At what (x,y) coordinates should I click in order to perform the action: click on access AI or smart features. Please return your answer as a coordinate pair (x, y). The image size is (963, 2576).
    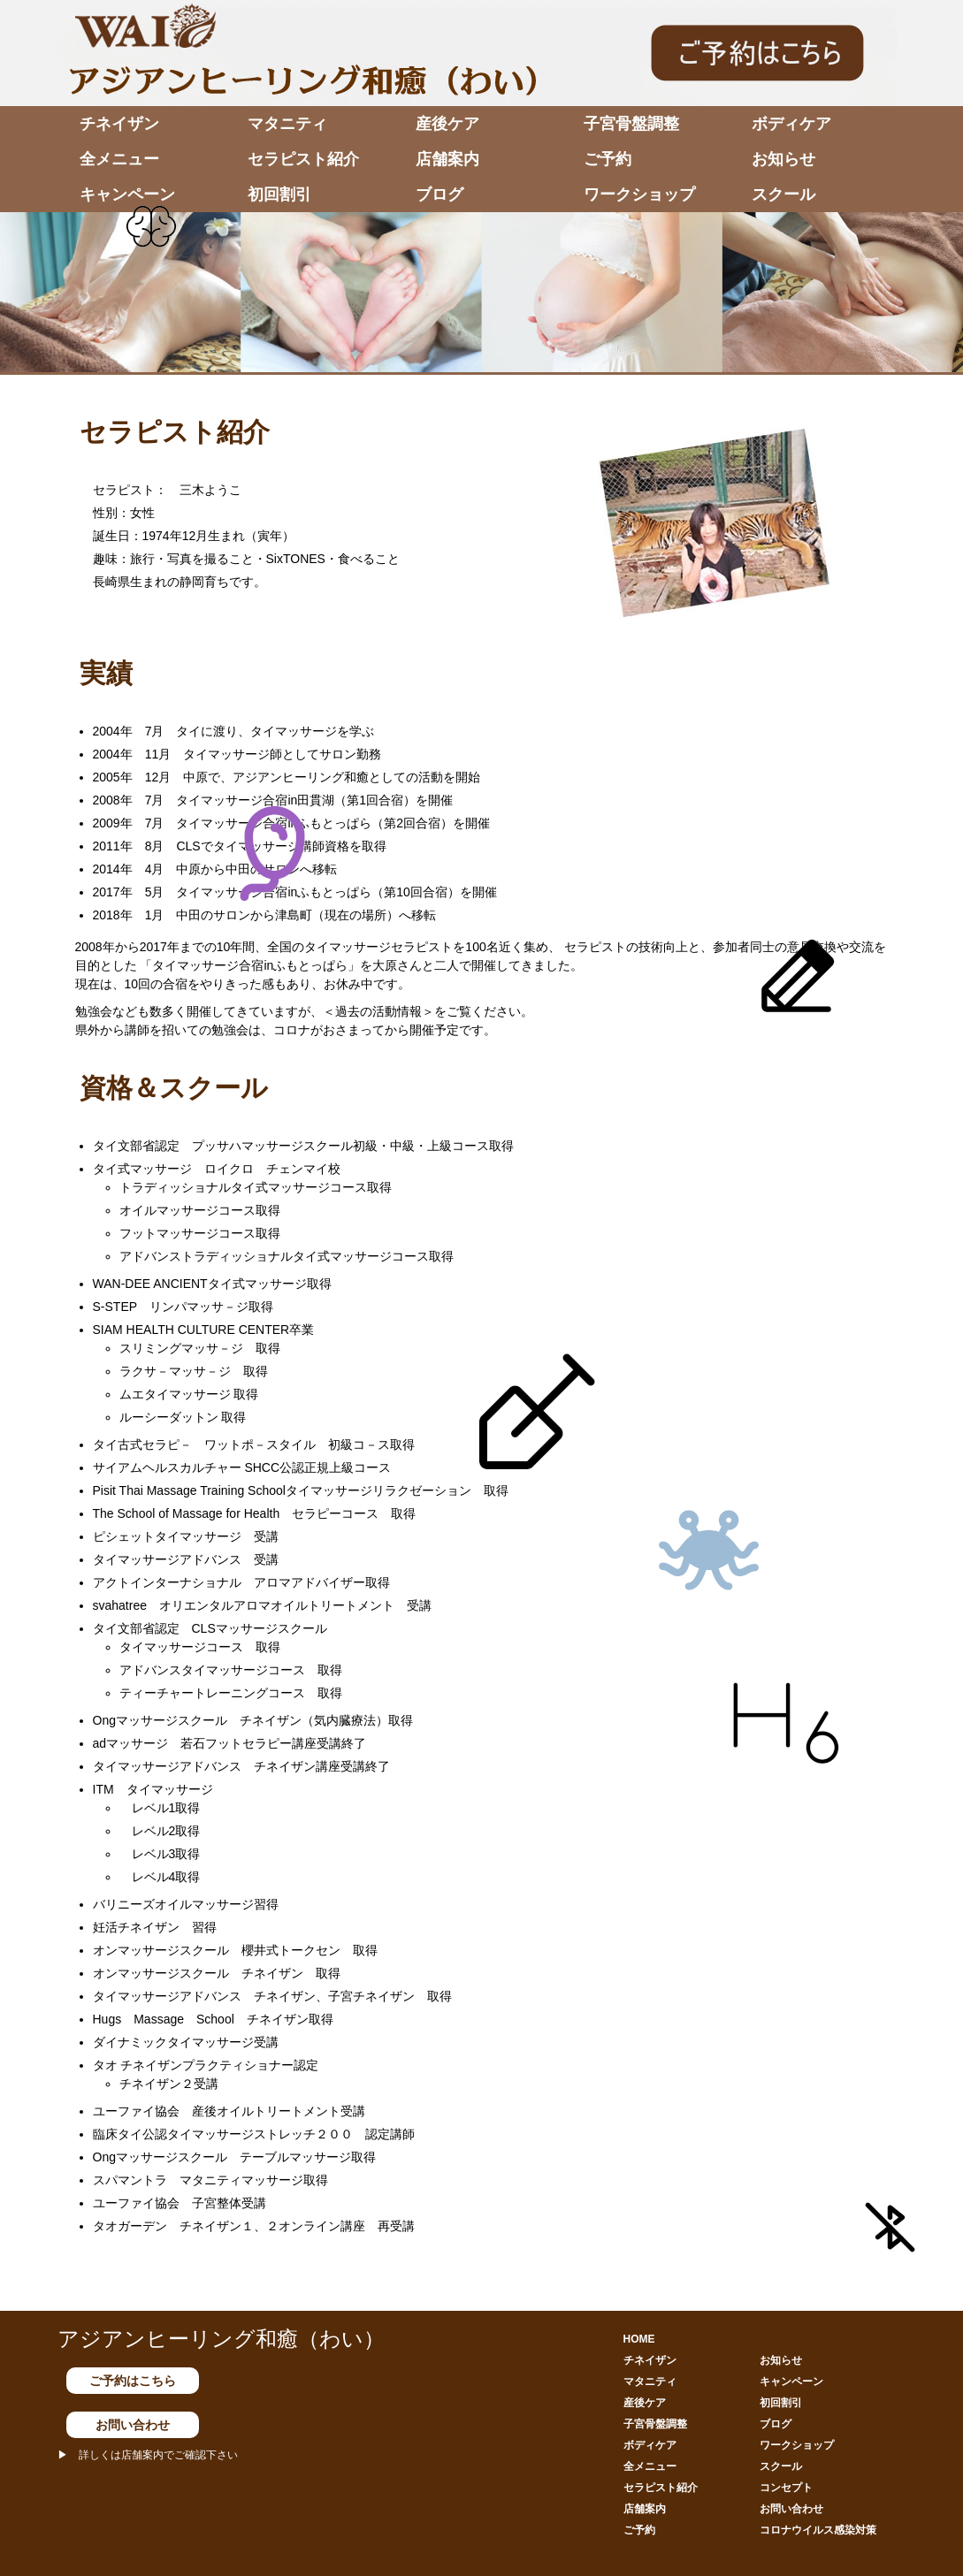
    Looking at the image, I should click on (151, 227).